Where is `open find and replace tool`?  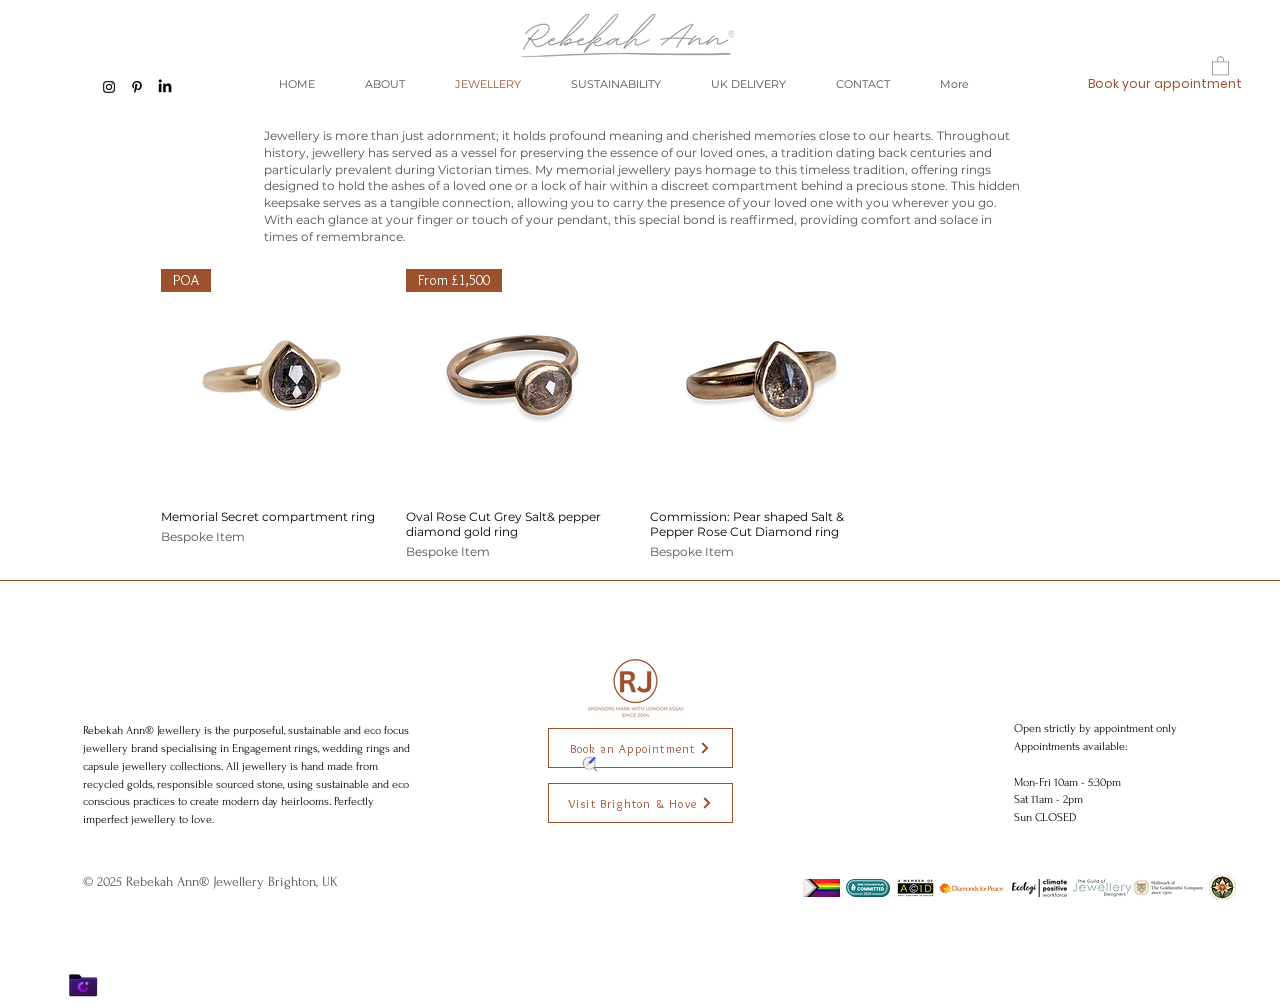
open find and replace tool is located at coordinates (590, 764).